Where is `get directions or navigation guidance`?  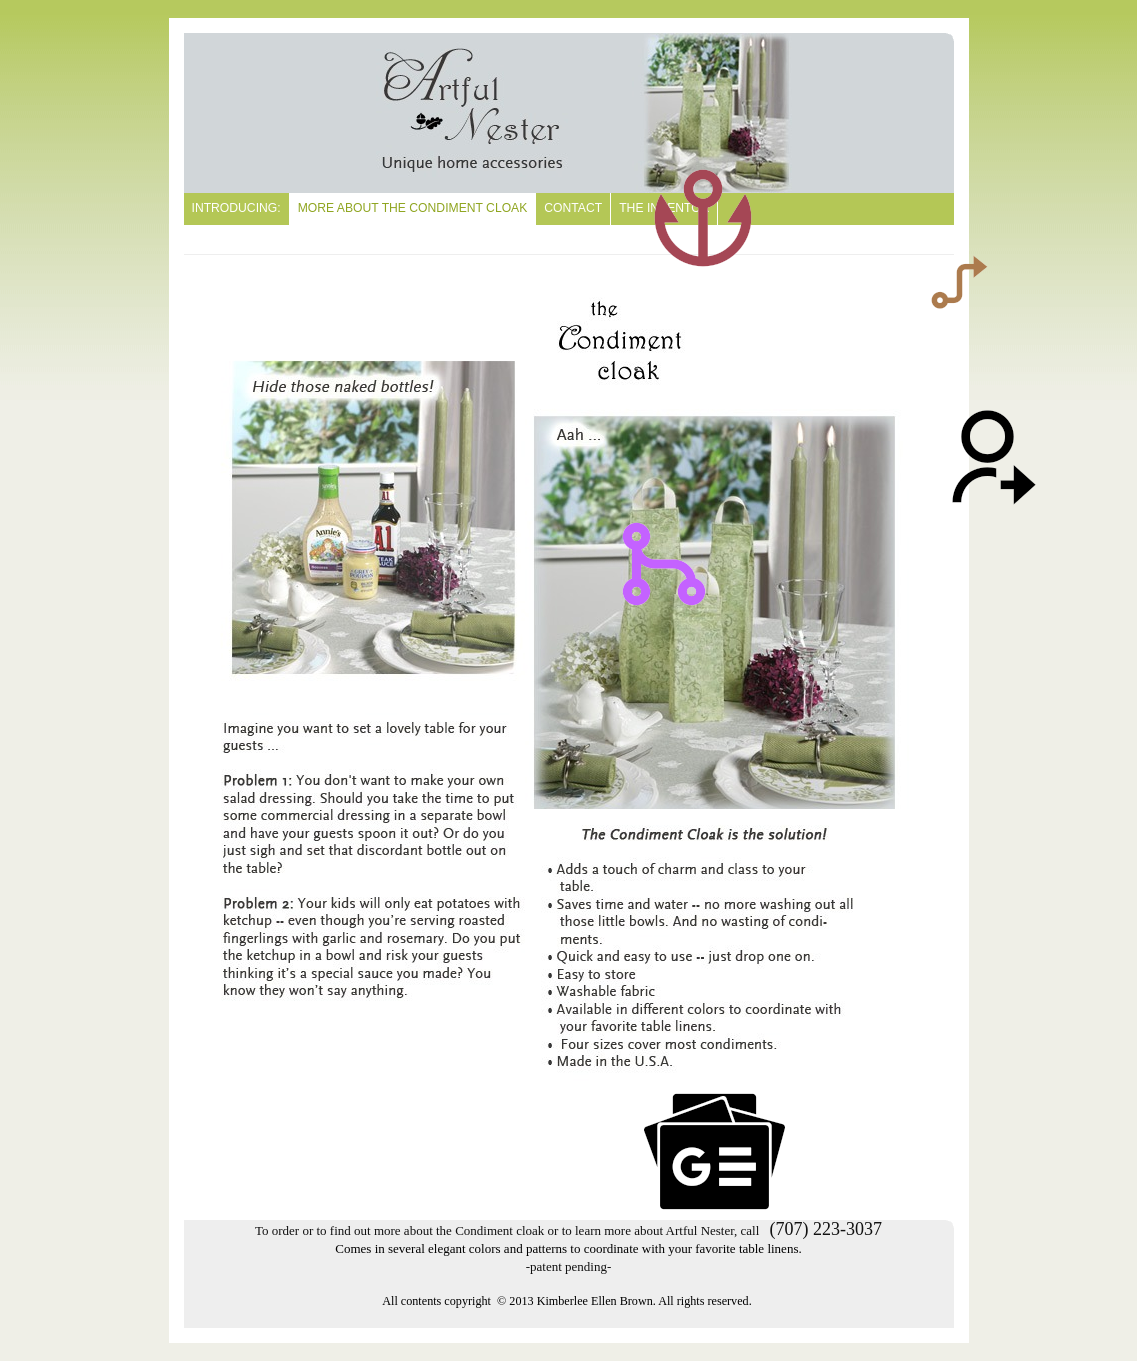 get directions or navigation guidance is located at coordinates (959, 283).